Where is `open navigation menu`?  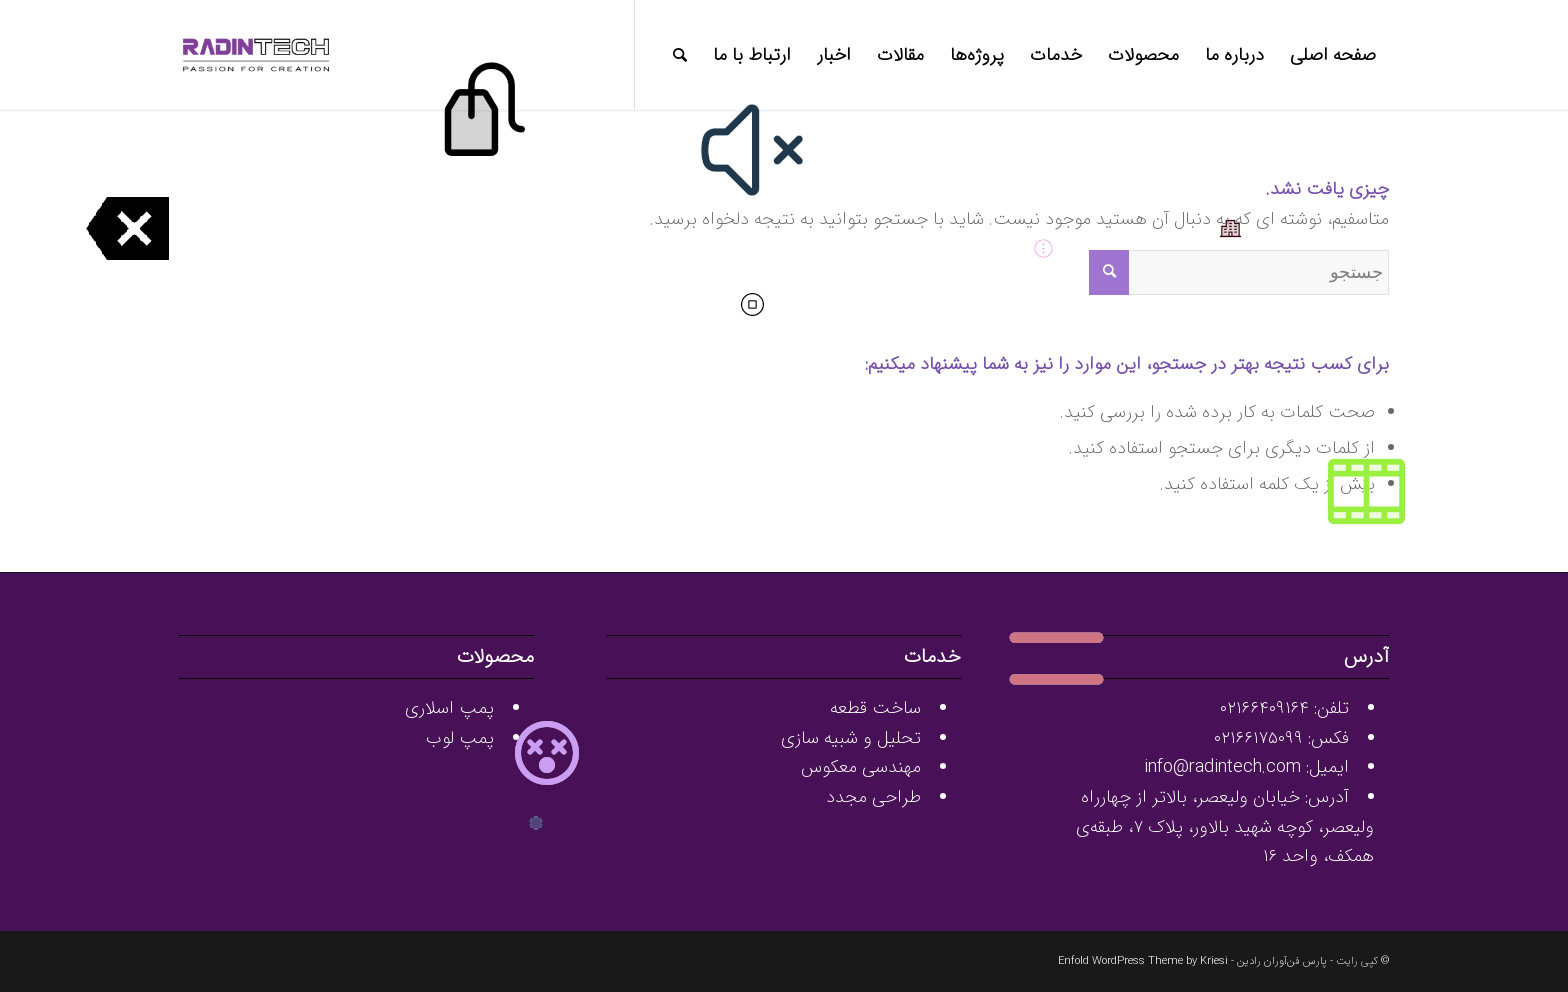 open navigation menu is located at coordinates (1056, 658).